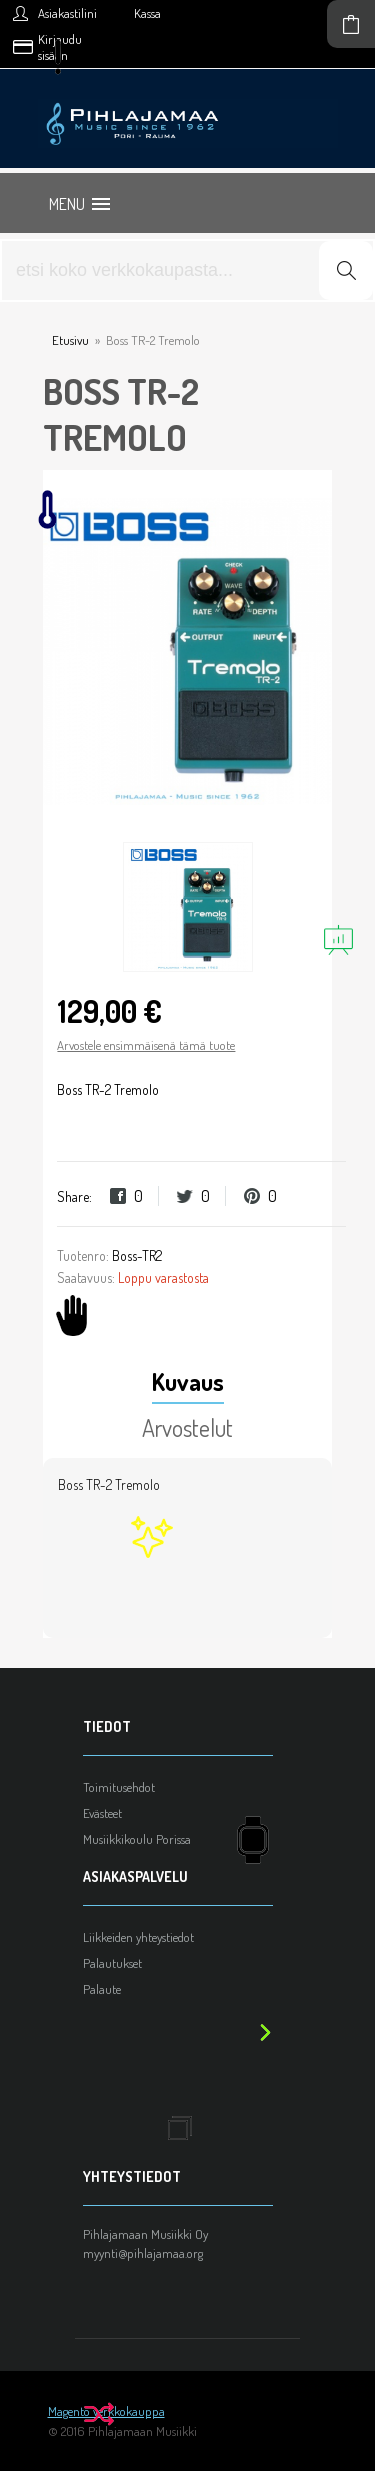  I want to click on stop or halt an action, so click(71, 1315).